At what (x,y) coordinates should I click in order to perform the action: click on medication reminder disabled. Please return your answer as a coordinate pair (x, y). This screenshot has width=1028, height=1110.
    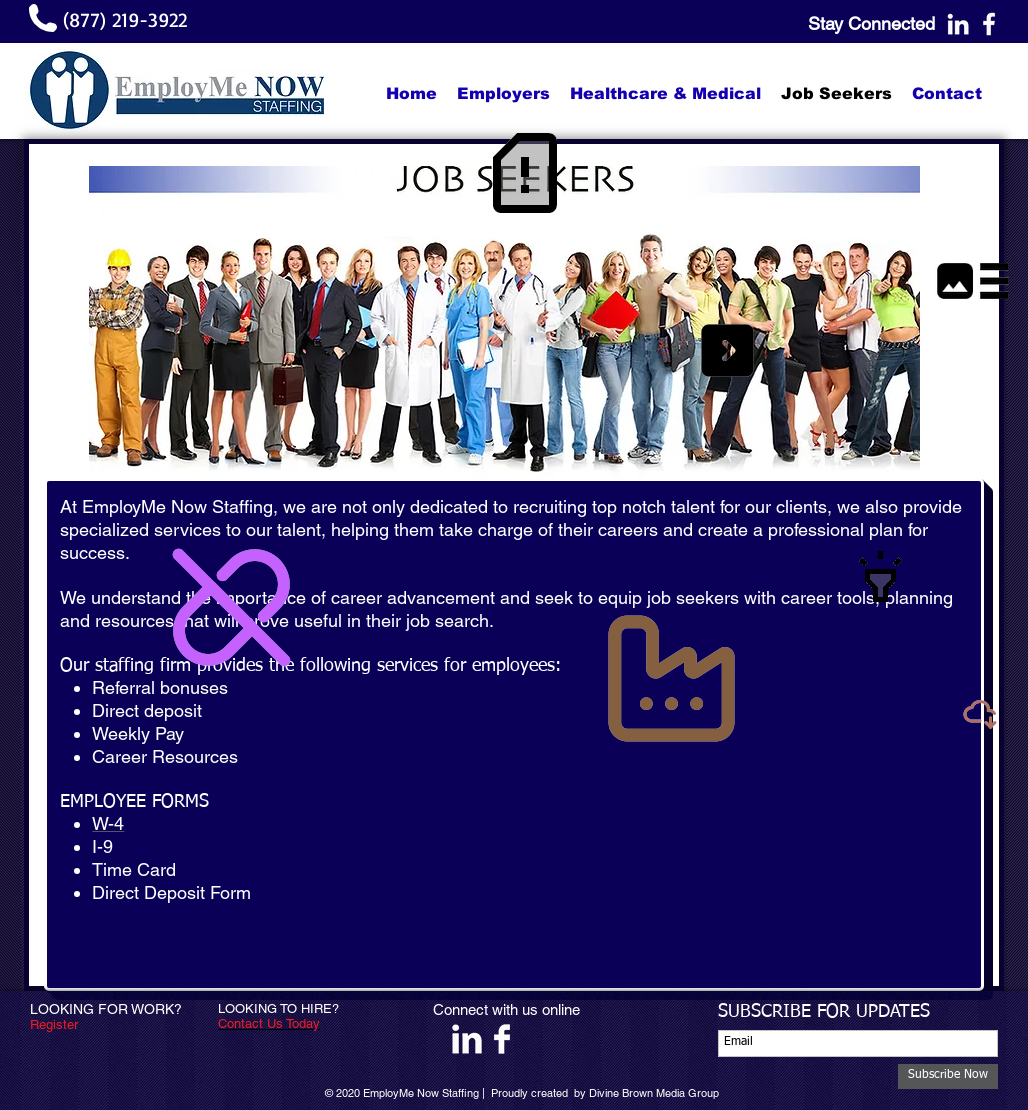
    Looking at the image, I should click on (231, 607).